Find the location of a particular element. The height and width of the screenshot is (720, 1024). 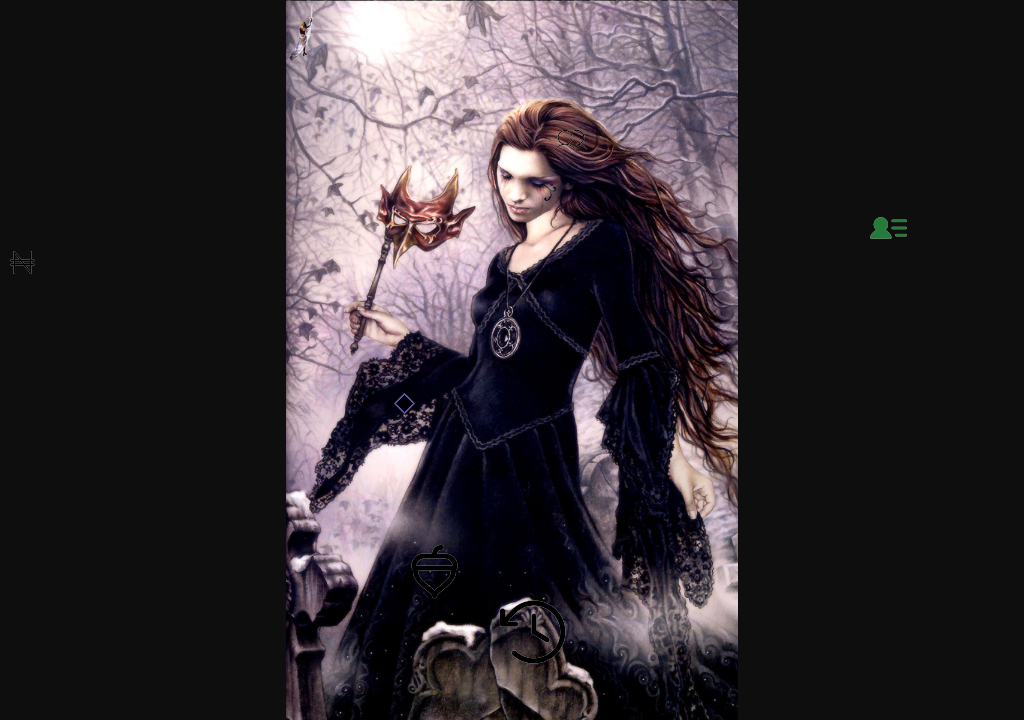

view all users or contacts is located at coordinates (571, 140).